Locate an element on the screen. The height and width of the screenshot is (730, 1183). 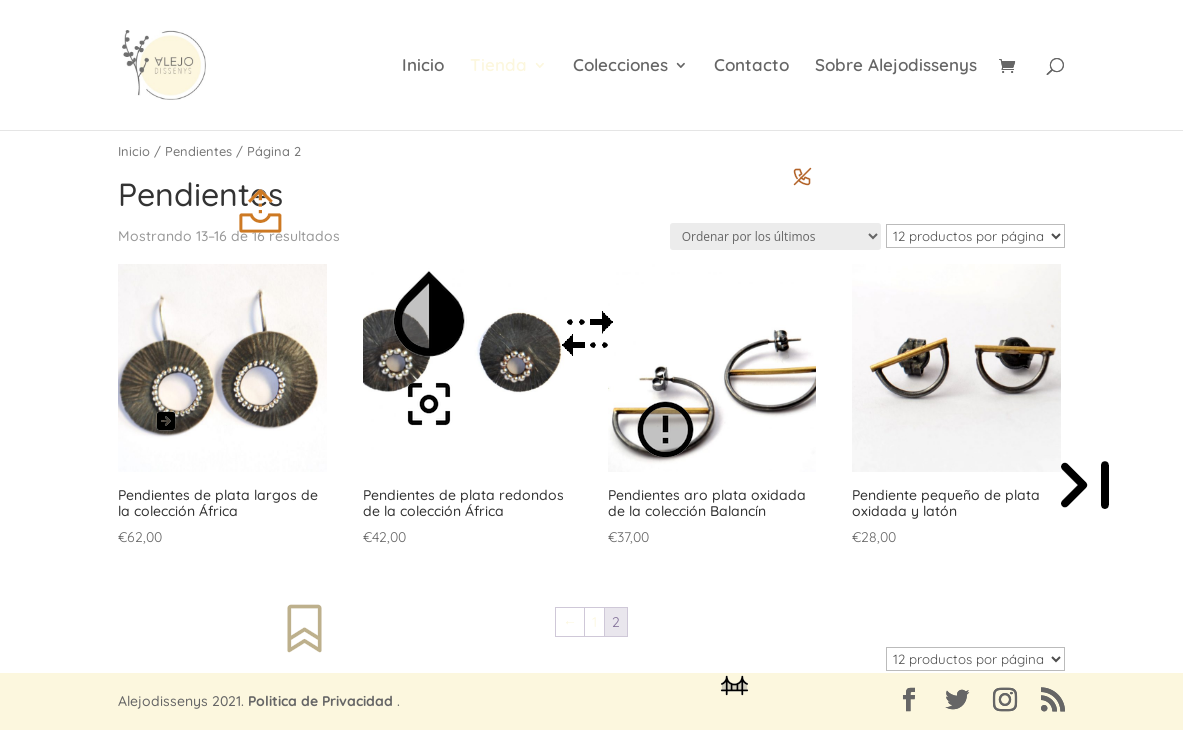
indicates multiple stops on a route is located at coordinates (587, 333).